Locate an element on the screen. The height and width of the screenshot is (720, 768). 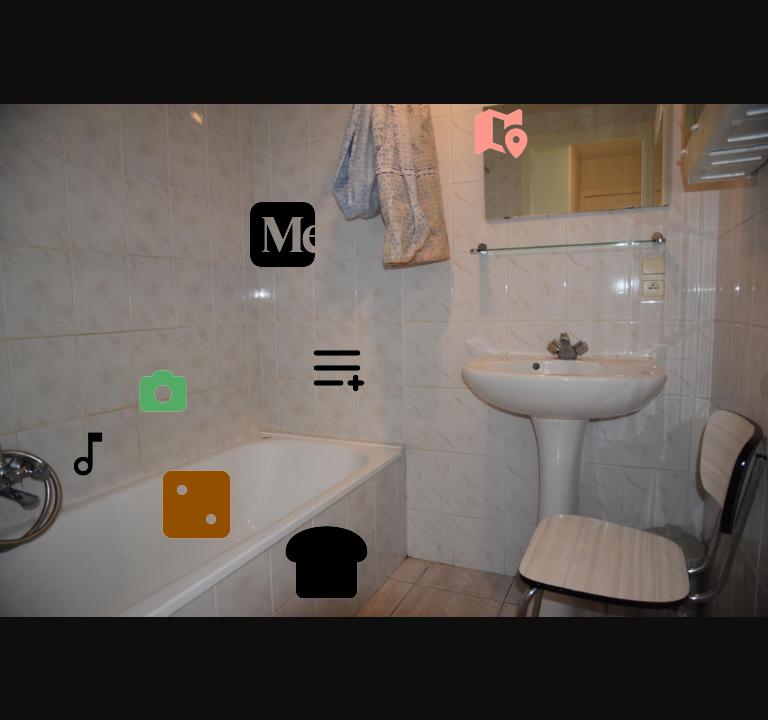
add a new item to the list is located at coordinates (337, 368).